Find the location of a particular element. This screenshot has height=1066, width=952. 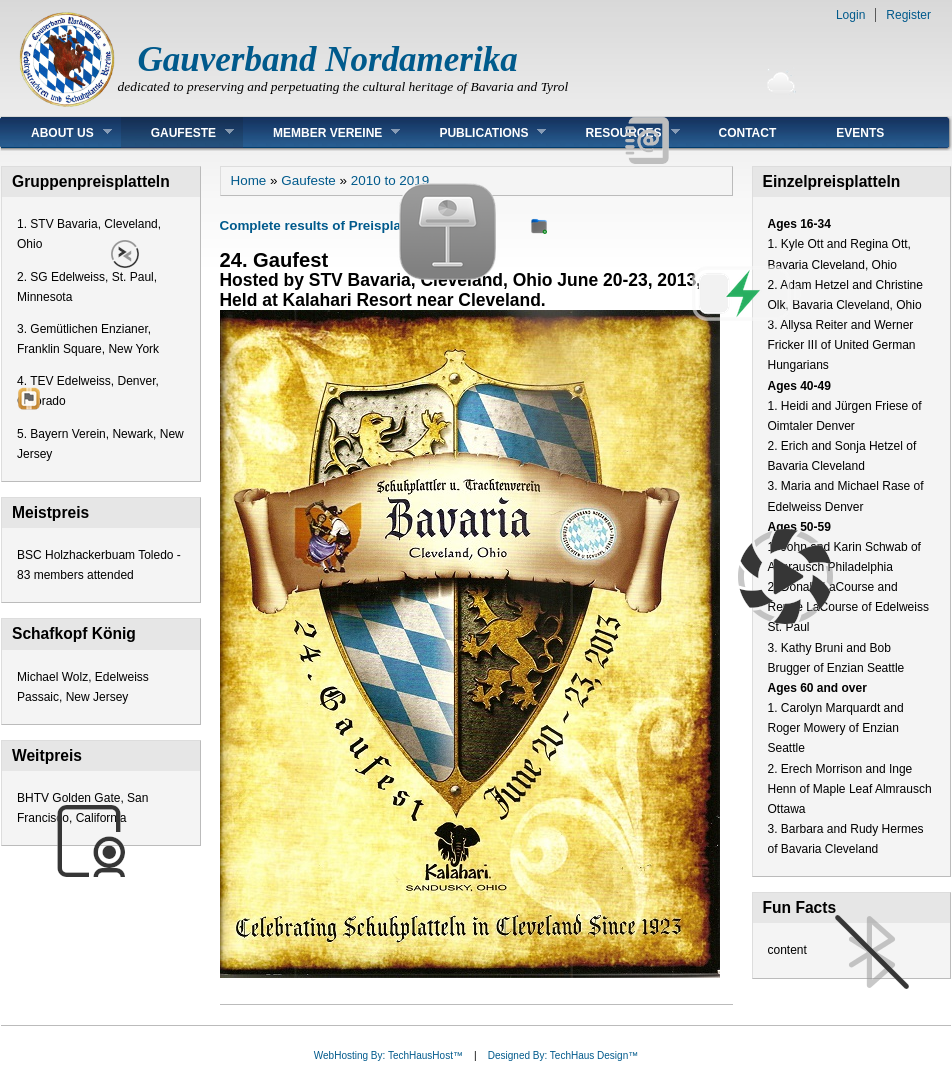

create a new folder is located at coordinates (539, 226).